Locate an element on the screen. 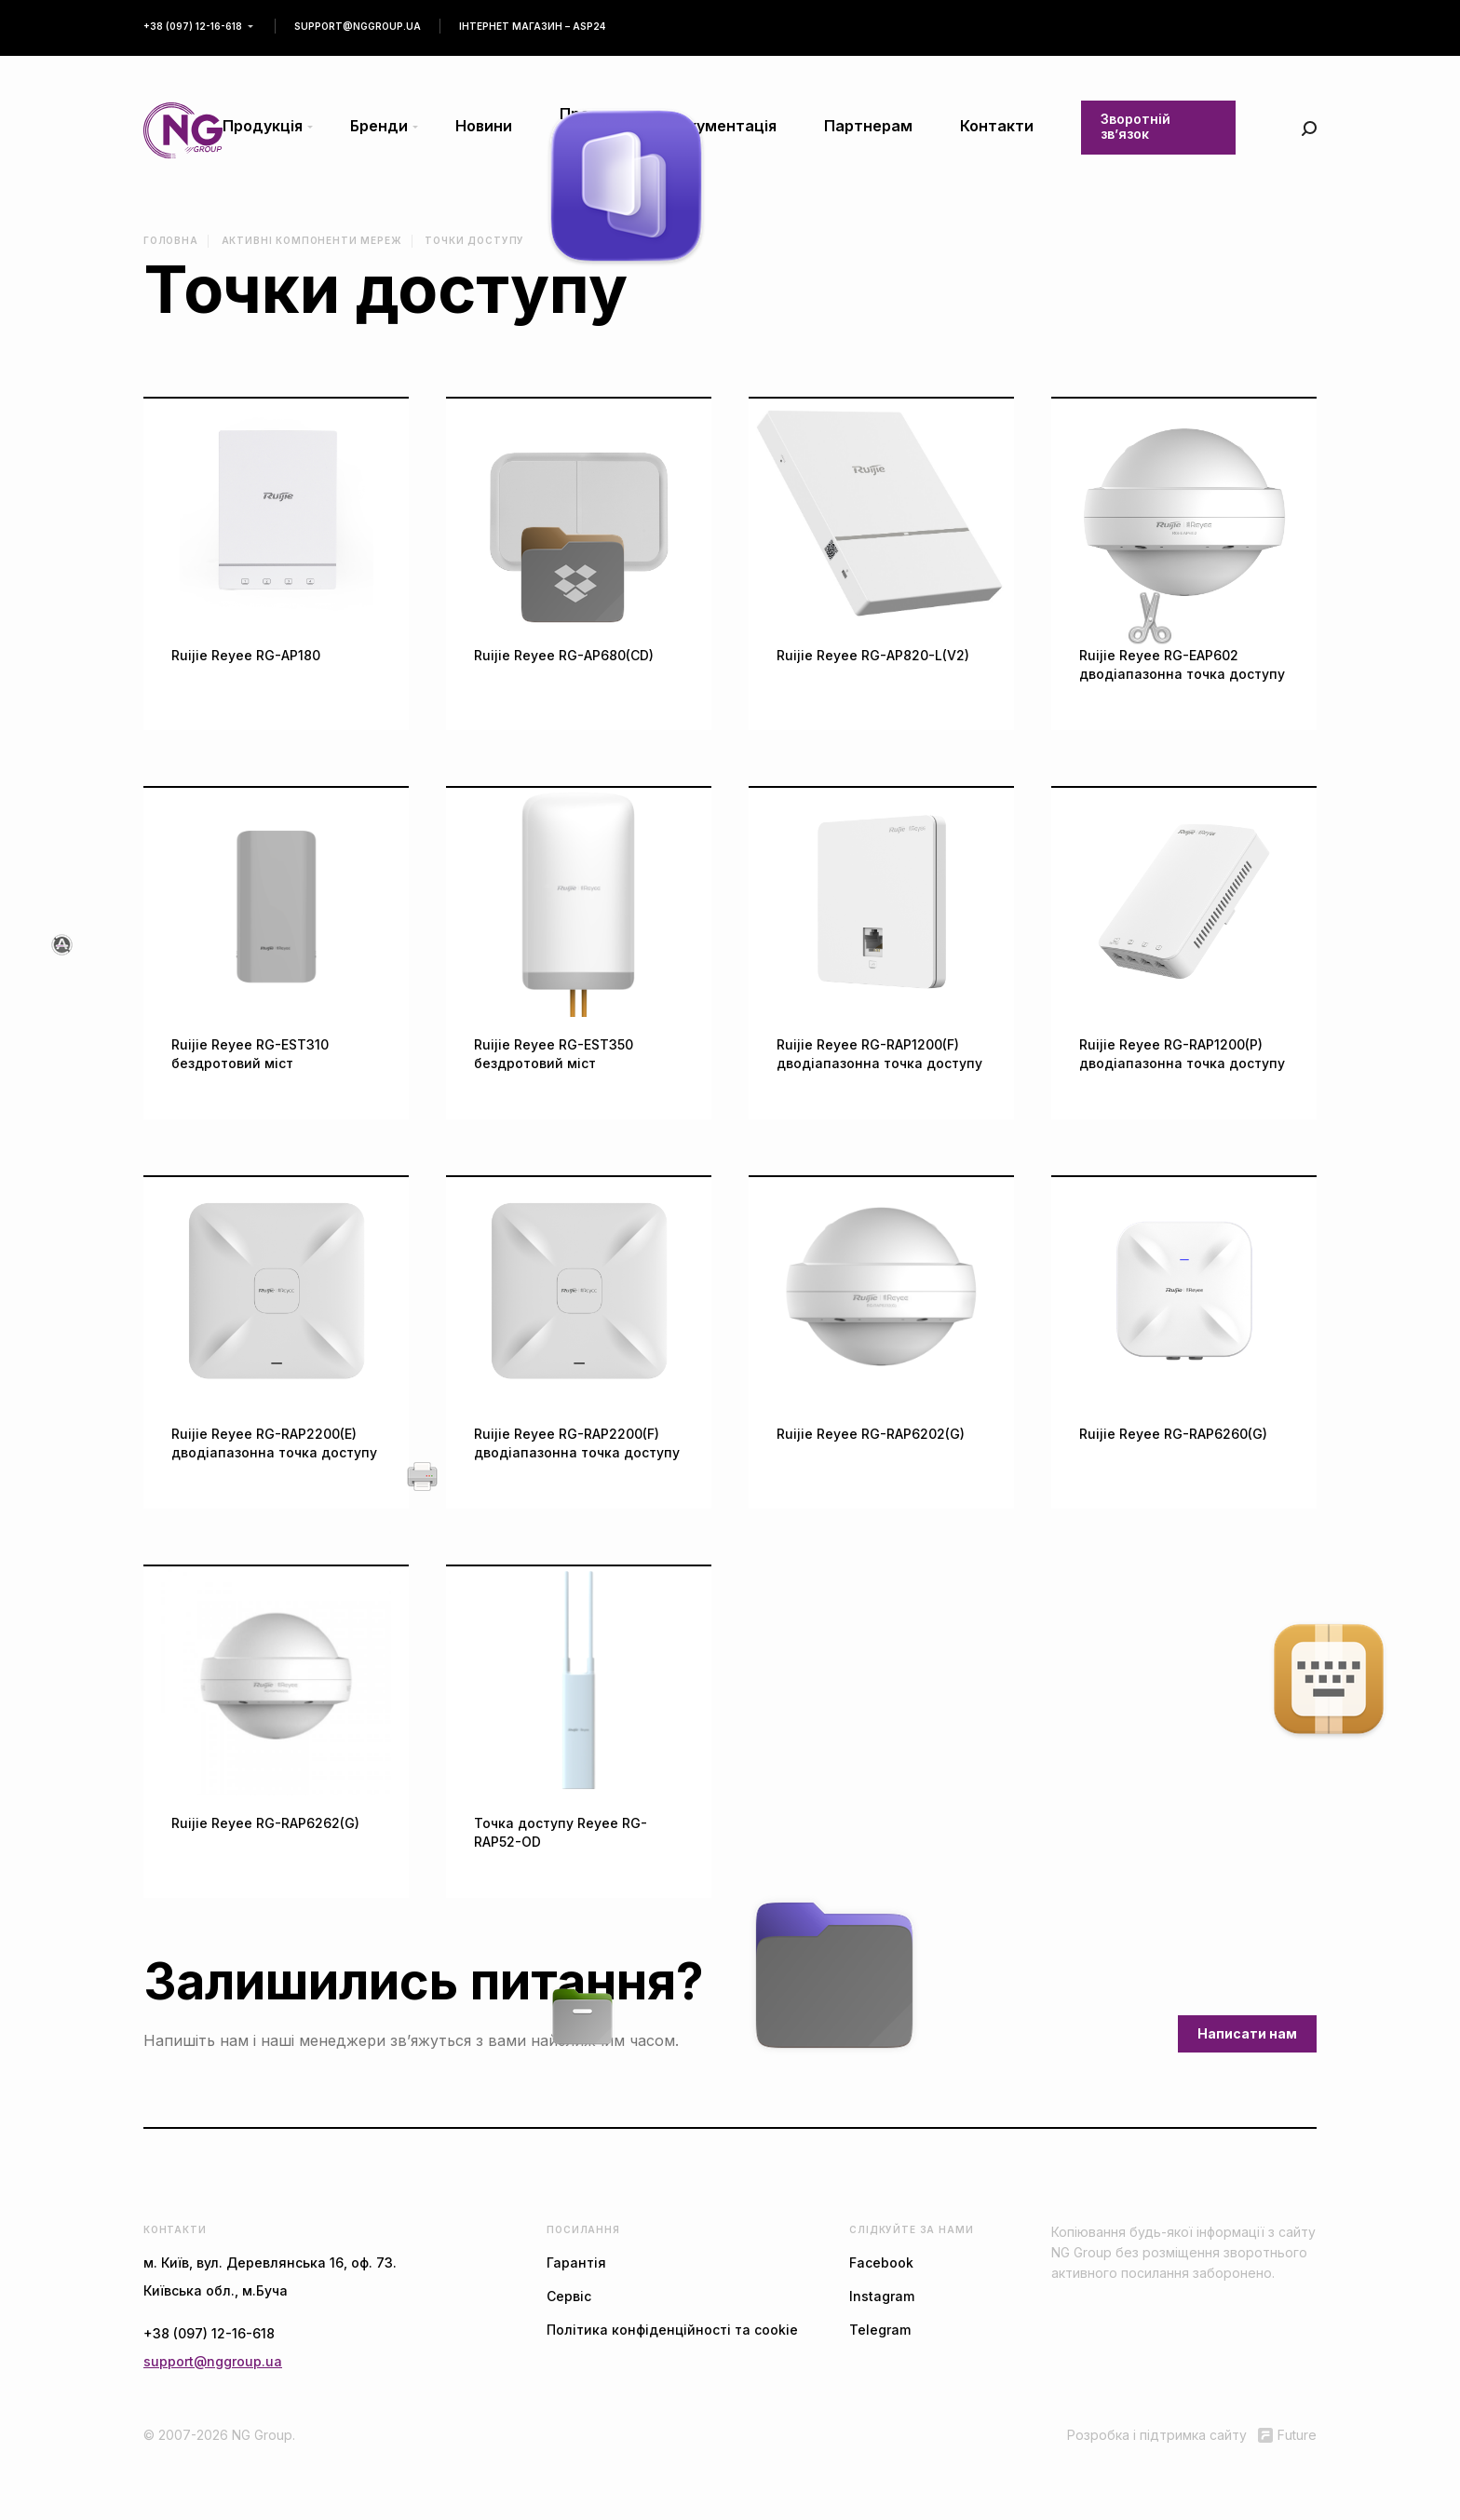 Image resolution: width=1460 pixels, height=2520 pixels. input source or keyboard layout settings file is located at coordinates (1329, 1681).